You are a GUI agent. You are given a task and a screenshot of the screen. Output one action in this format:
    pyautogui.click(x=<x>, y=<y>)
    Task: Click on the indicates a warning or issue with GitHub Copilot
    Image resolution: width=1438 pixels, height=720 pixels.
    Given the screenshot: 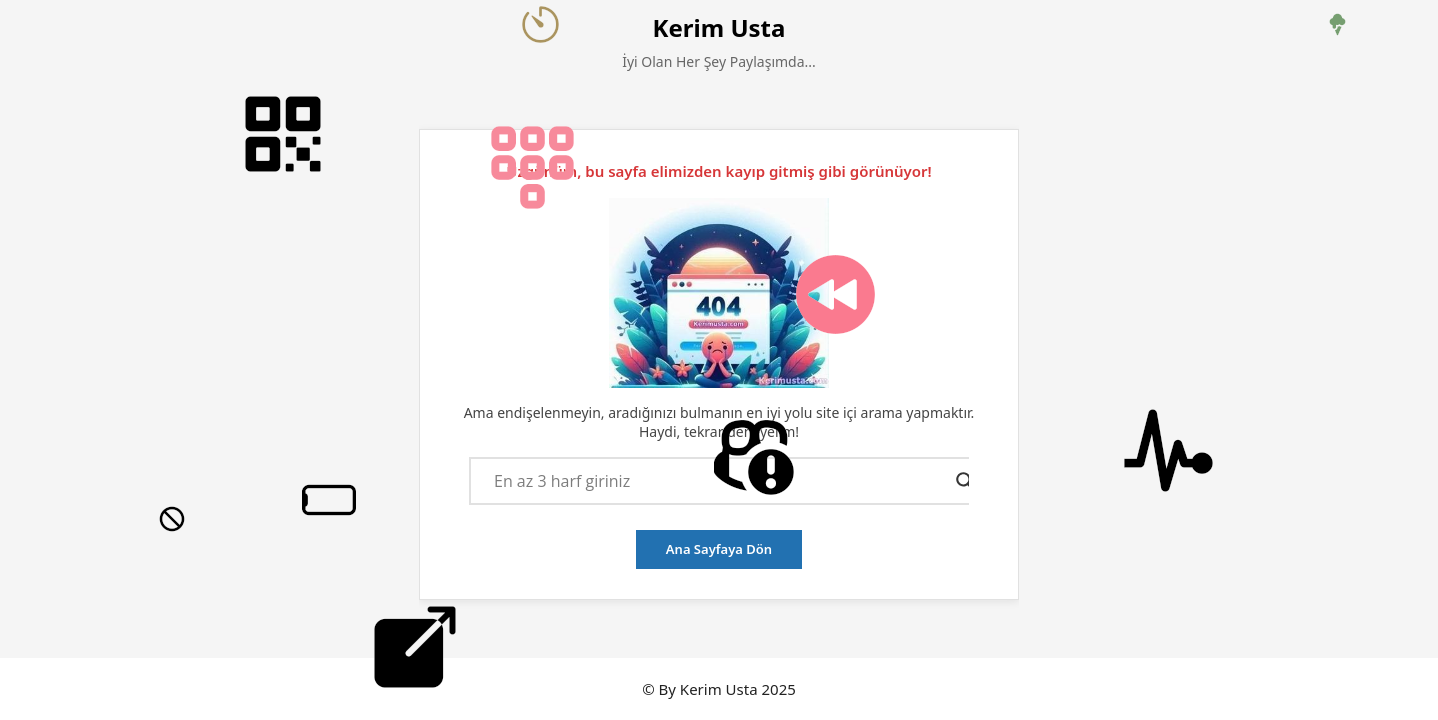 What is the action you would take?
    pyautogui.click(x=754, y=455)
    